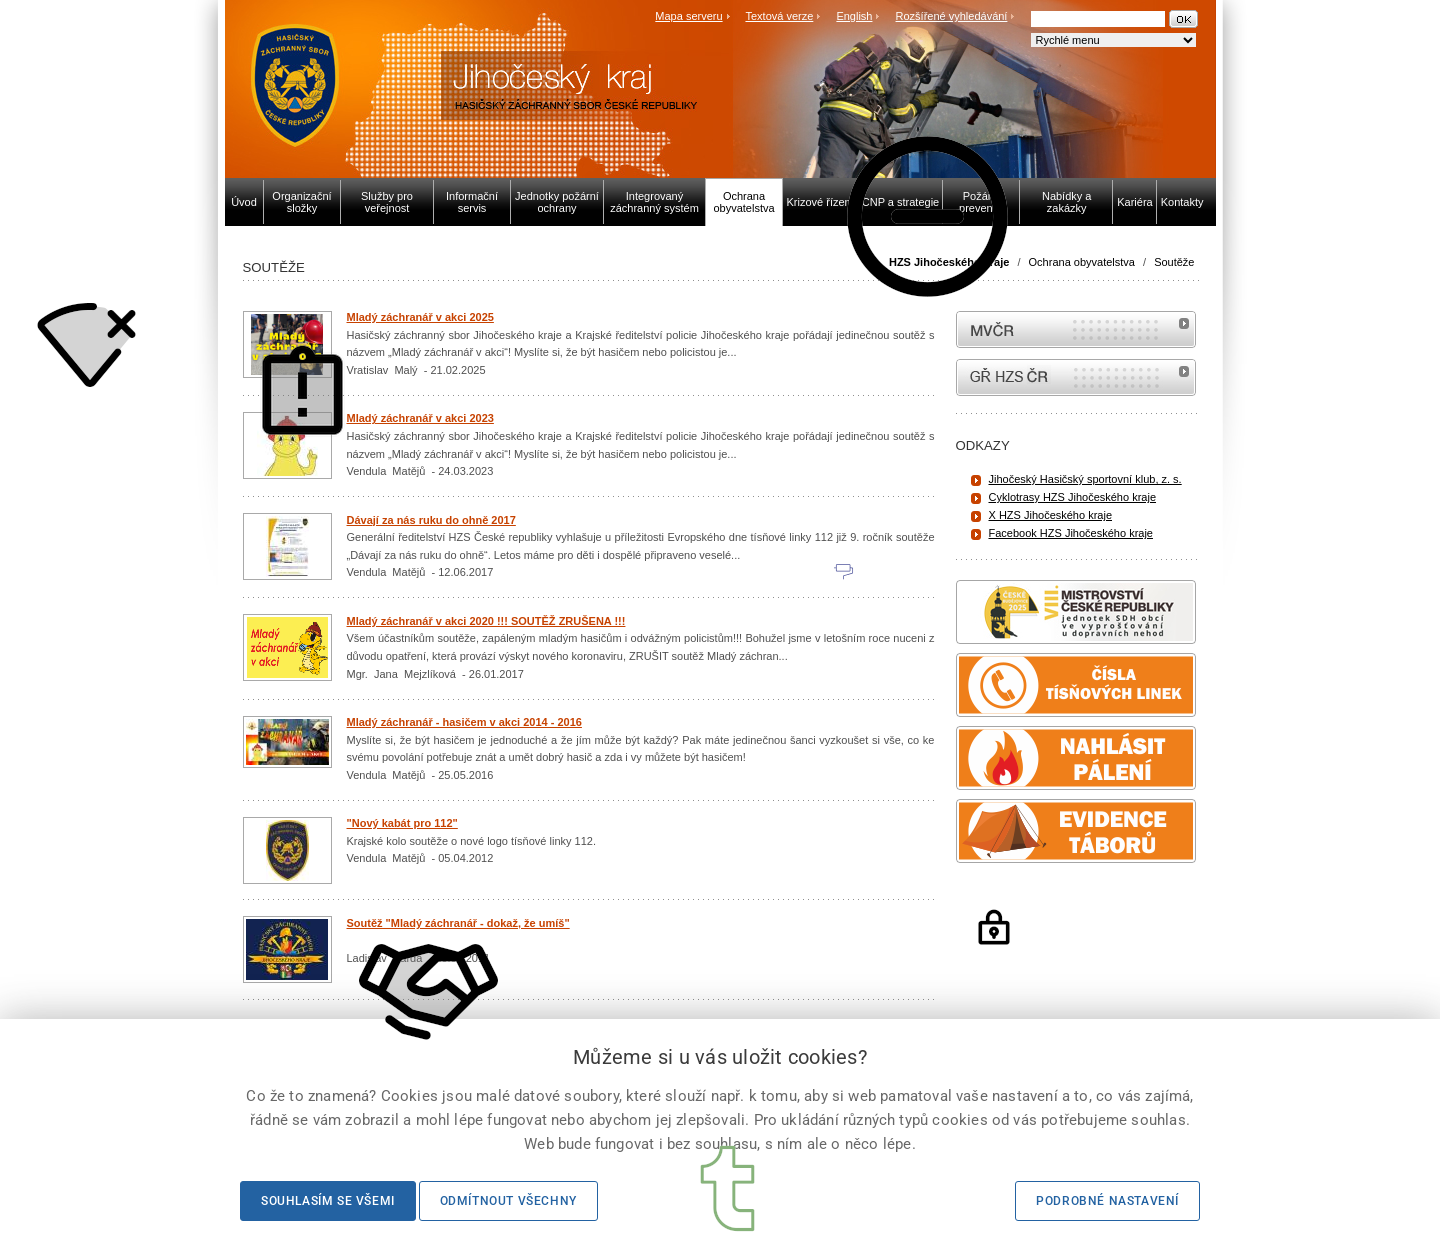 This screenshot has width=1440, height=1241. Describe the element at coordinates (90, 345) in the screenshot. I see `wifi connection unavailable or disconnected` at that location.